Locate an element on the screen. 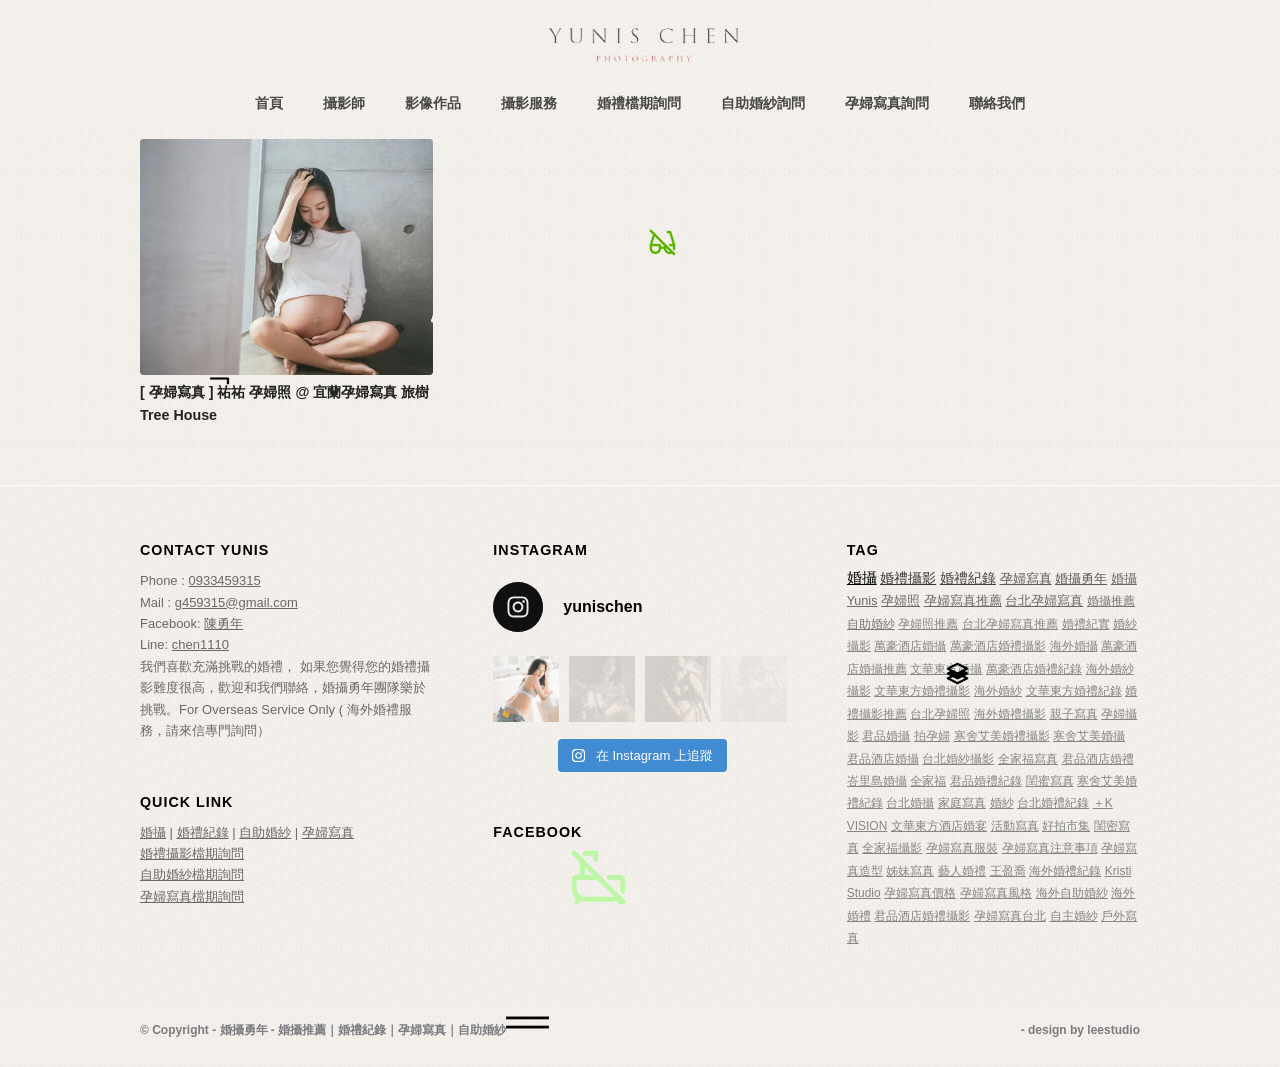  indicates bathtub or bath feature is unavailable is located at coordinates (598, 877).